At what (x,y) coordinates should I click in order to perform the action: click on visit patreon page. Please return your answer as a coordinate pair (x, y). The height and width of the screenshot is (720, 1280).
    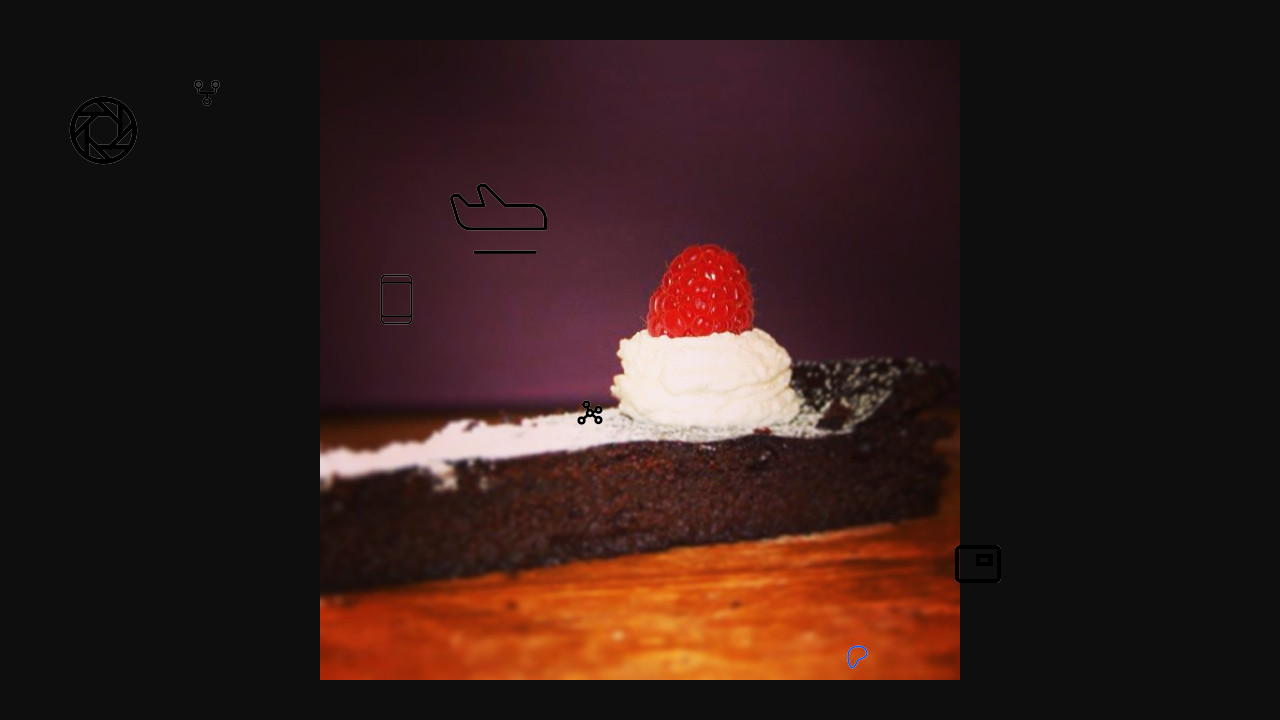
    Looking at the image, I should click on (856, 656).